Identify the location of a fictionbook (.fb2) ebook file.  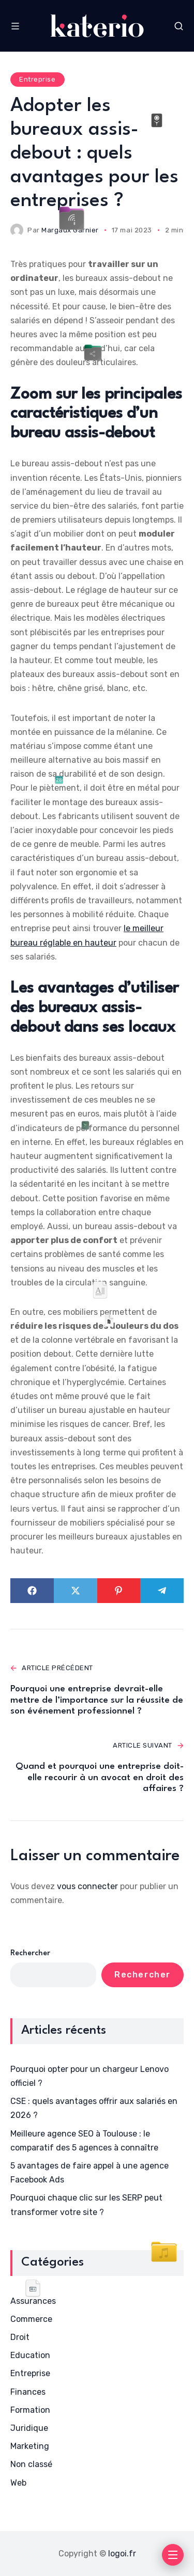
(109, 1321).